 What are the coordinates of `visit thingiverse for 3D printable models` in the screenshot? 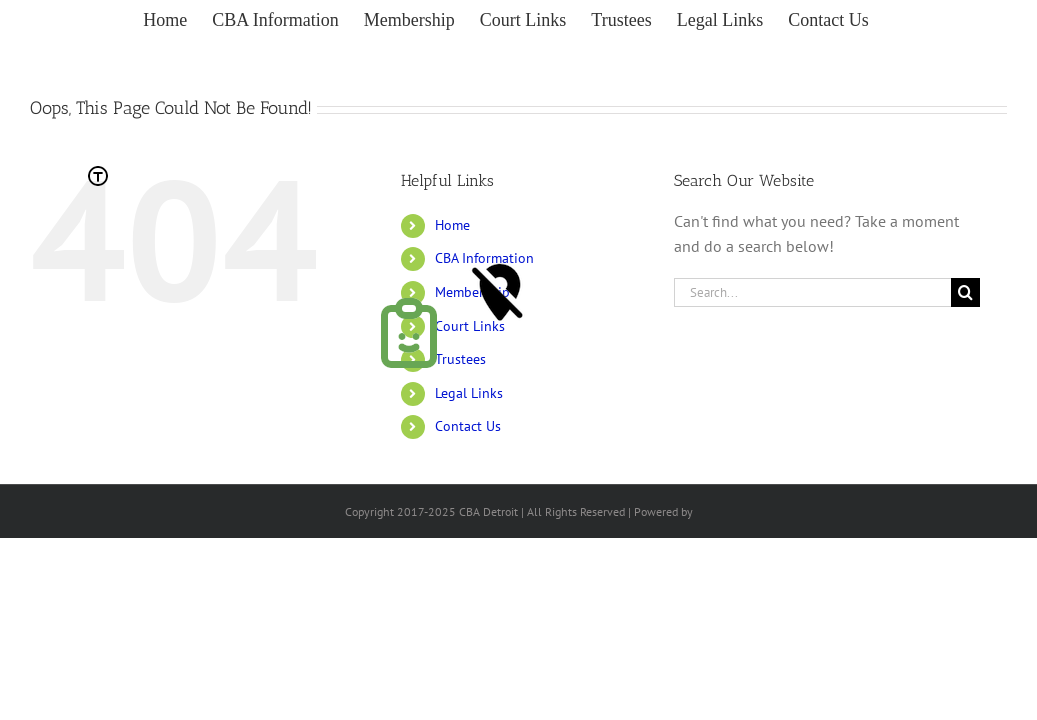 It's located at (98, 176).